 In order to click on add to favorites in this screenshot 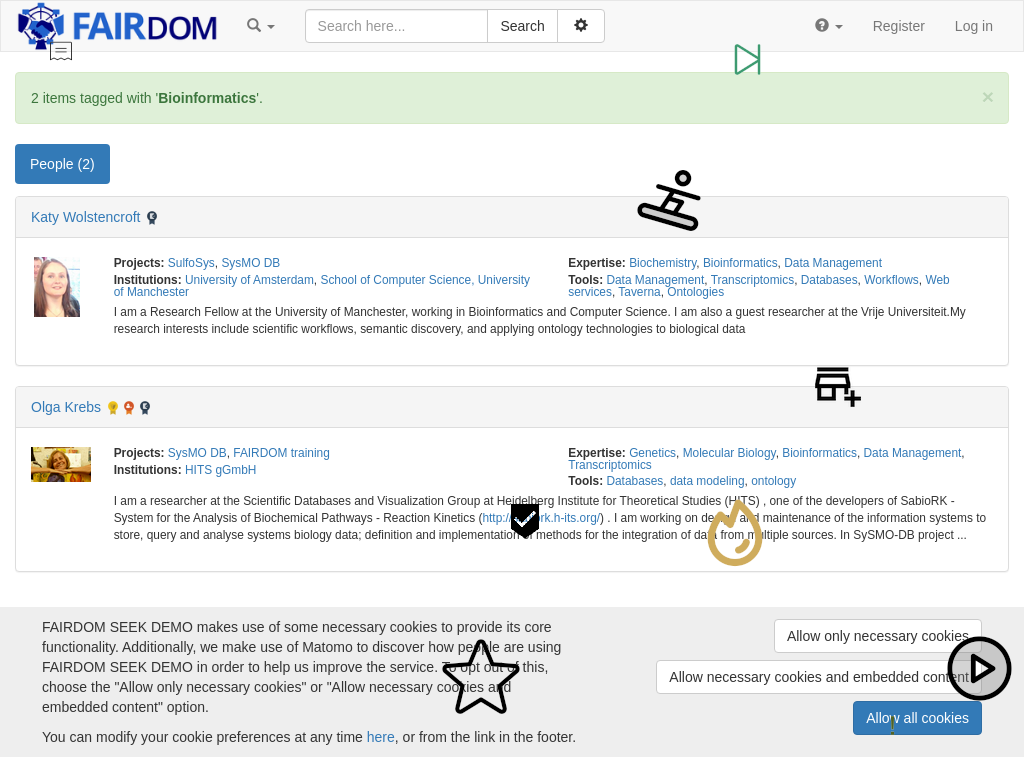, I will do `click(481, 678)`.